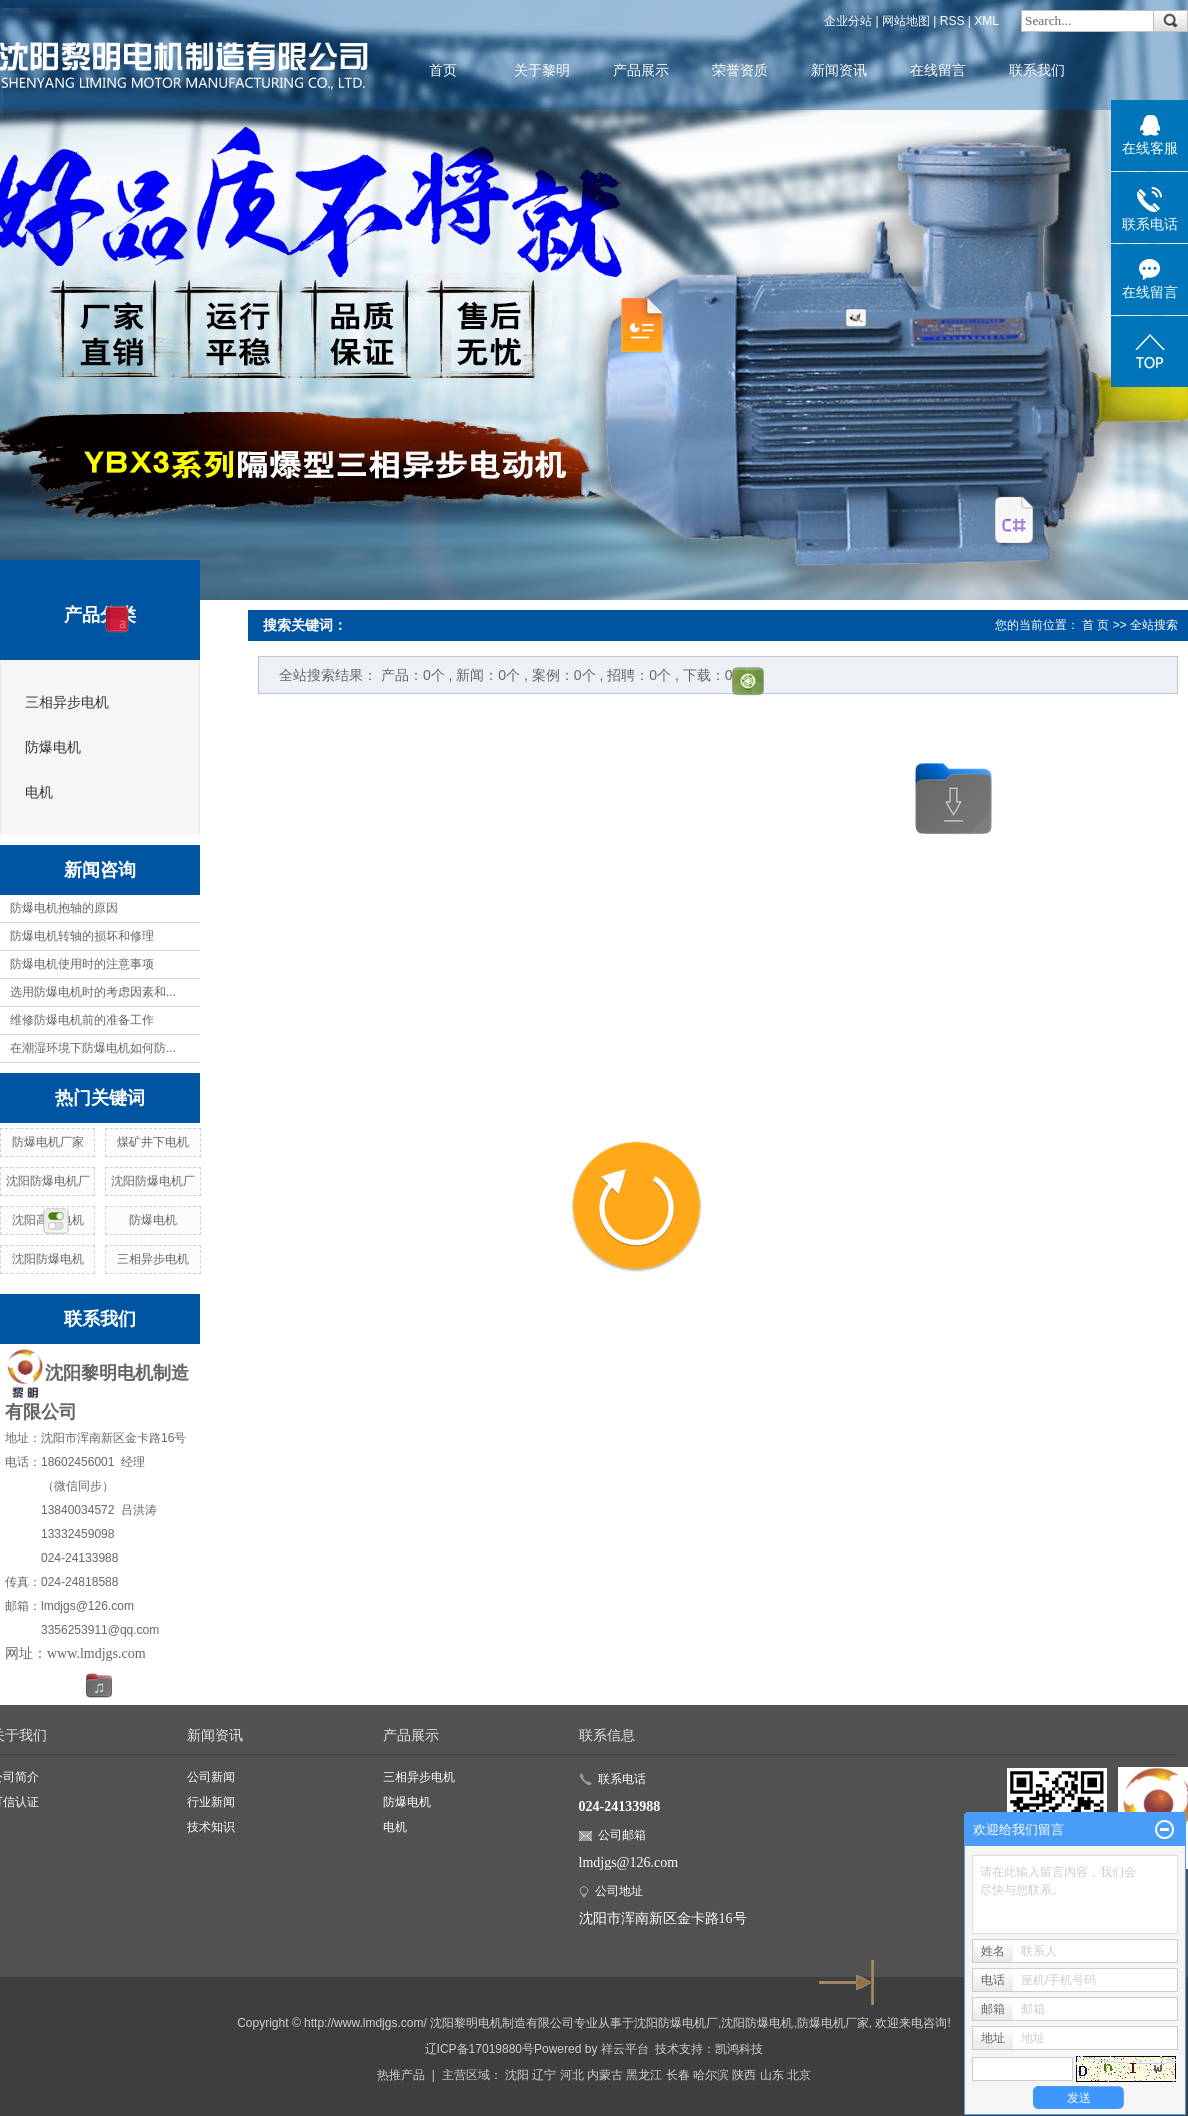 The image size is (1188, 2116). Describe the element at coordinates (1014, 520) in the screenshot. I see `a C# source code file` at that location.